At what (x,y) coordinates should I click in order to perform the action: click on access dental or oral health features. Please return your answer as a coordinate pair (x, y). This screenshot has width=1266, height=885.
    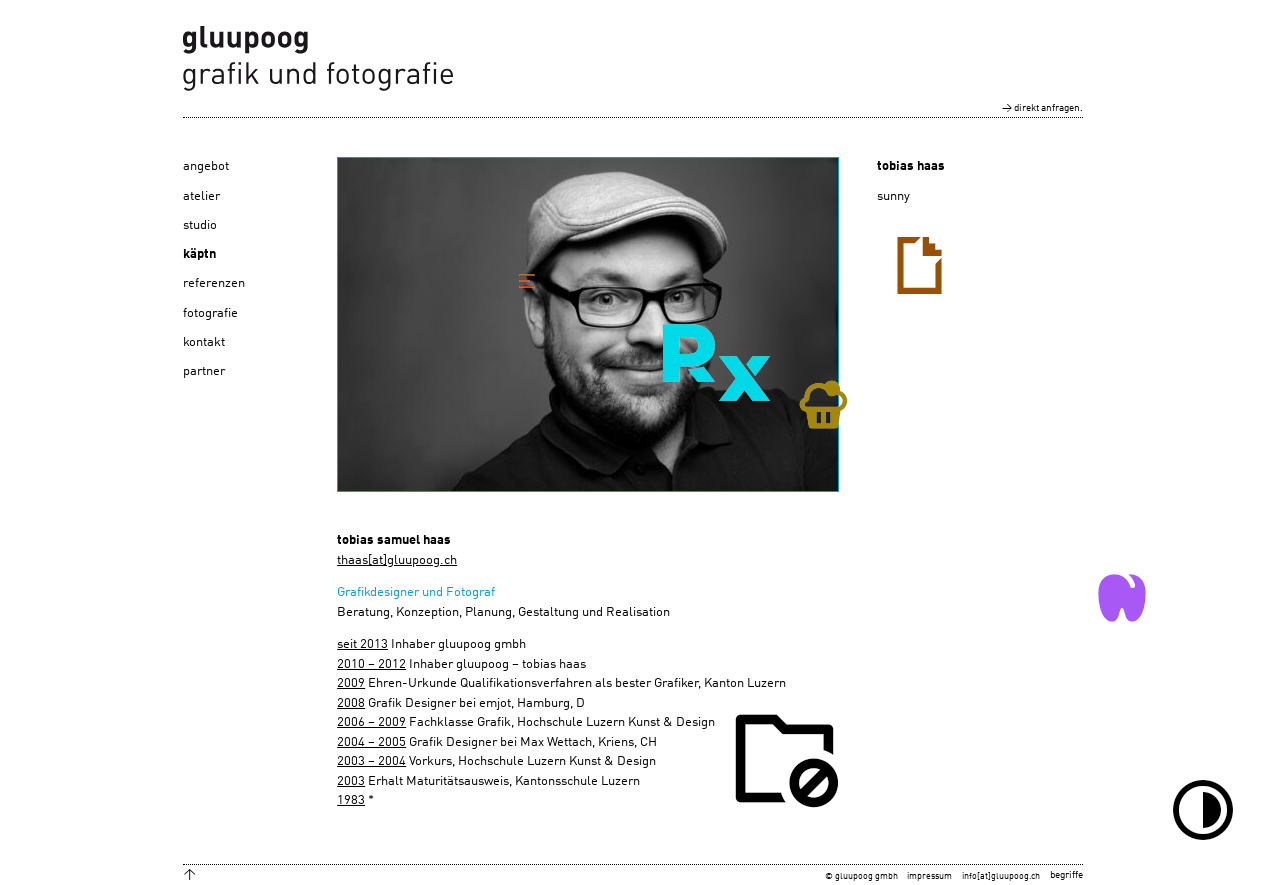
    Looking at the image, I should click on (1122, 598).